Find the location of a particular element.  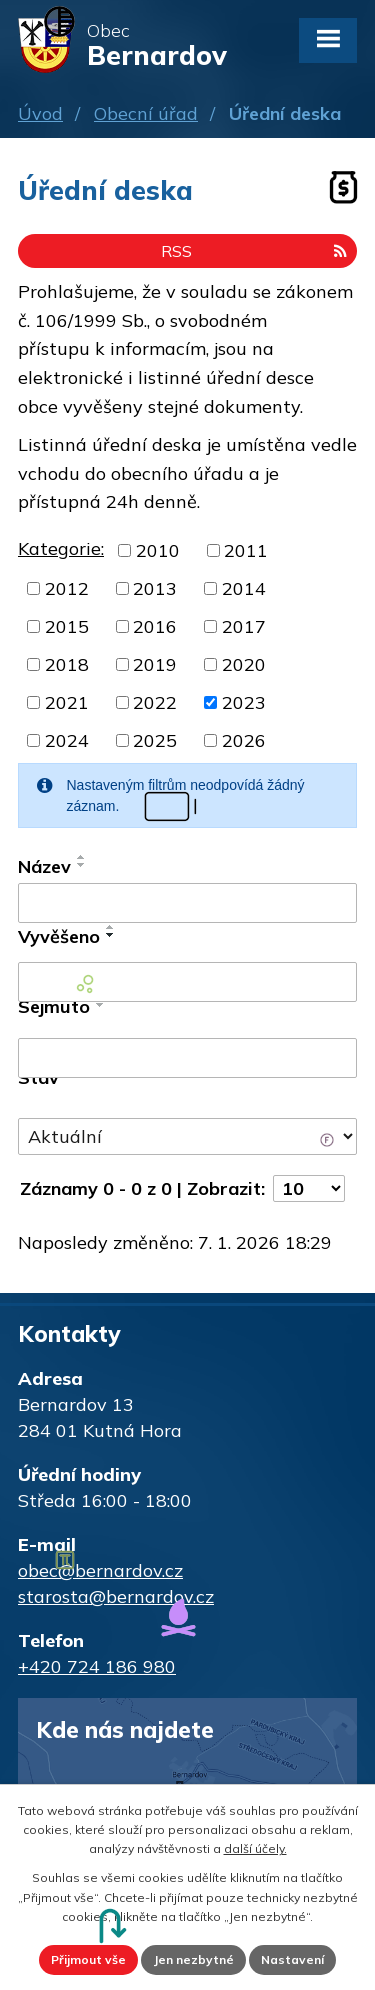

tumble dry on low heat setting is located at coordinates (327, 1140).